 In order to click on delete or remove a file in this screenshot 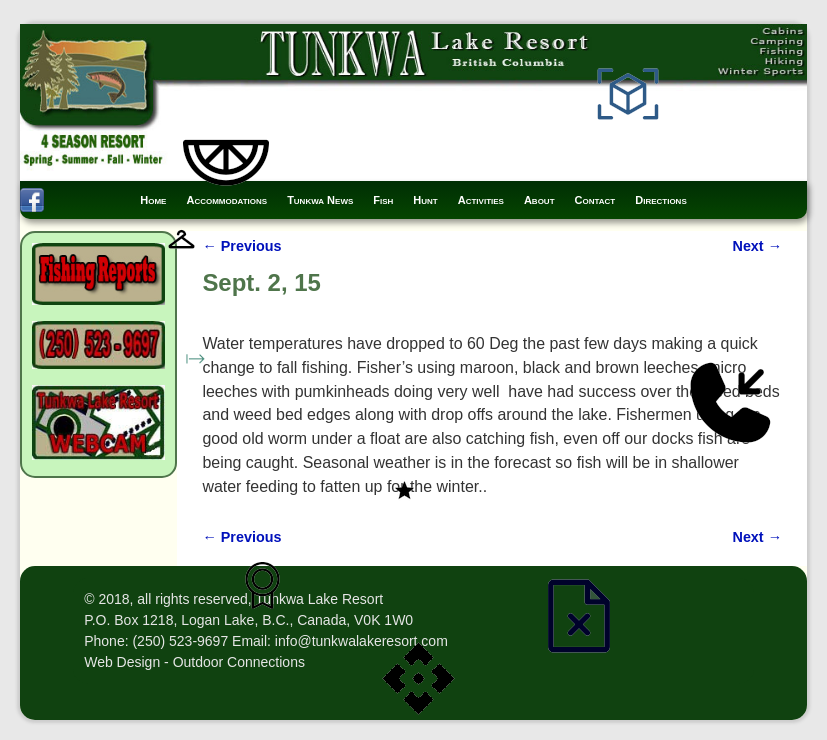, I will do `click(579, 616)`.